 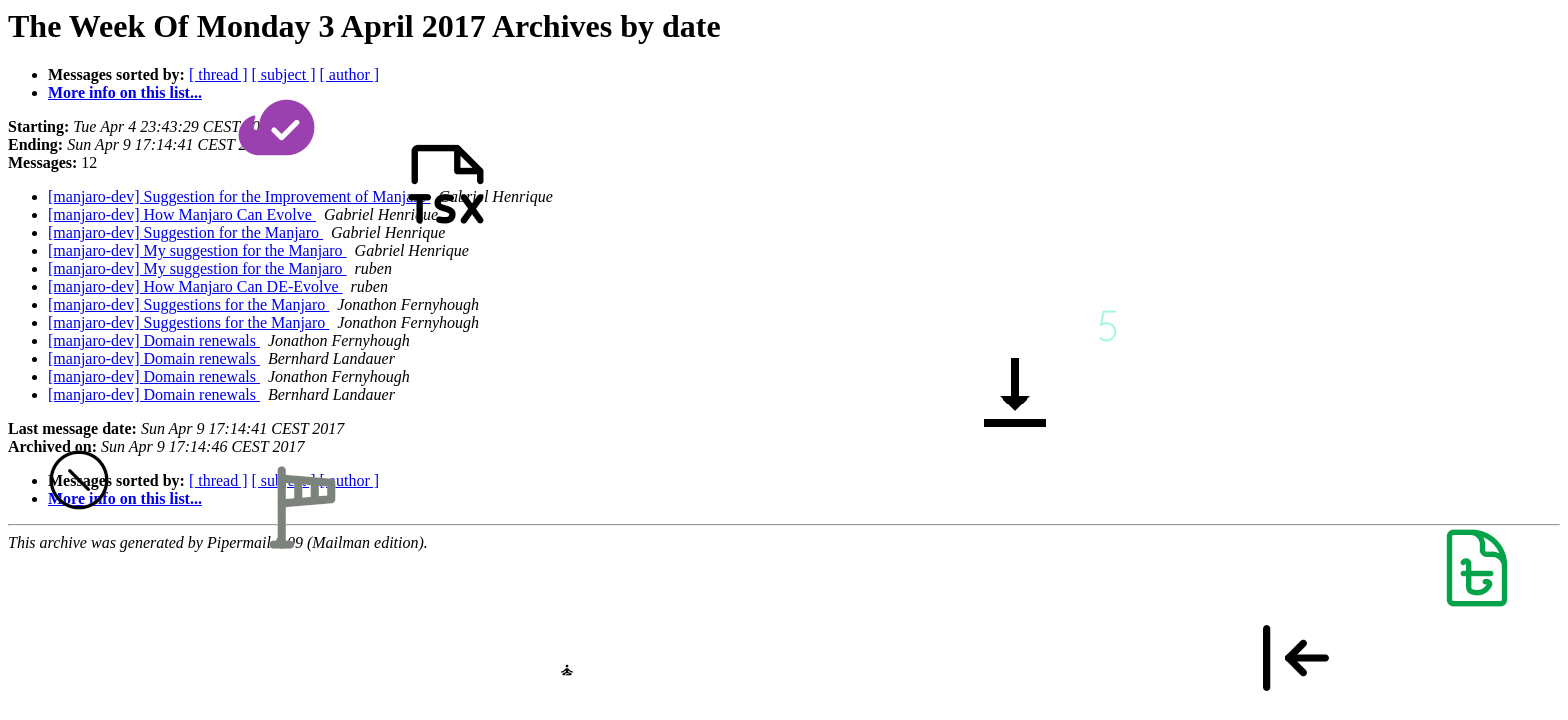 What do you see at coordinates (1296, 658) in the screenshot?
I see `collapse sidebar or panel` at bounding box center [1296, 658].